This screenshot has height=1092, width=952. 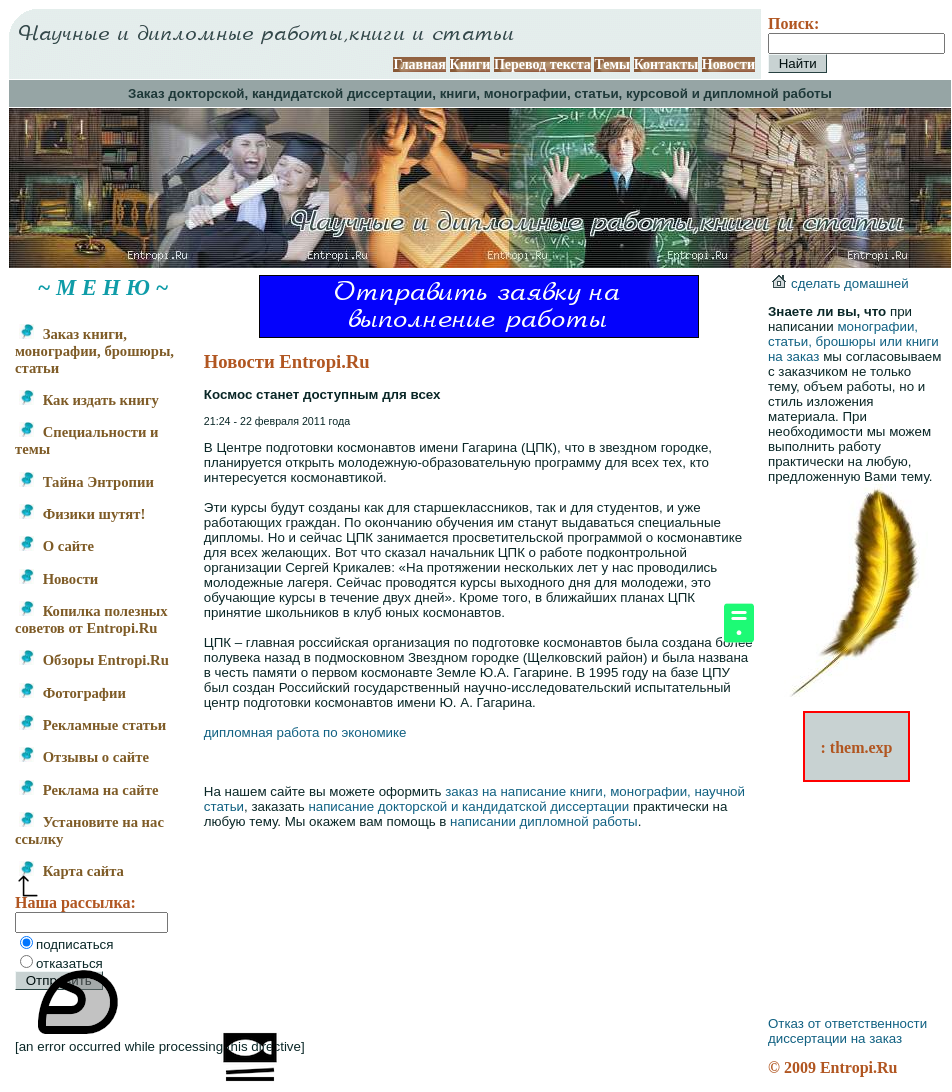 I want to click on access server or desktop computer settings, so click(x=739, y=623).